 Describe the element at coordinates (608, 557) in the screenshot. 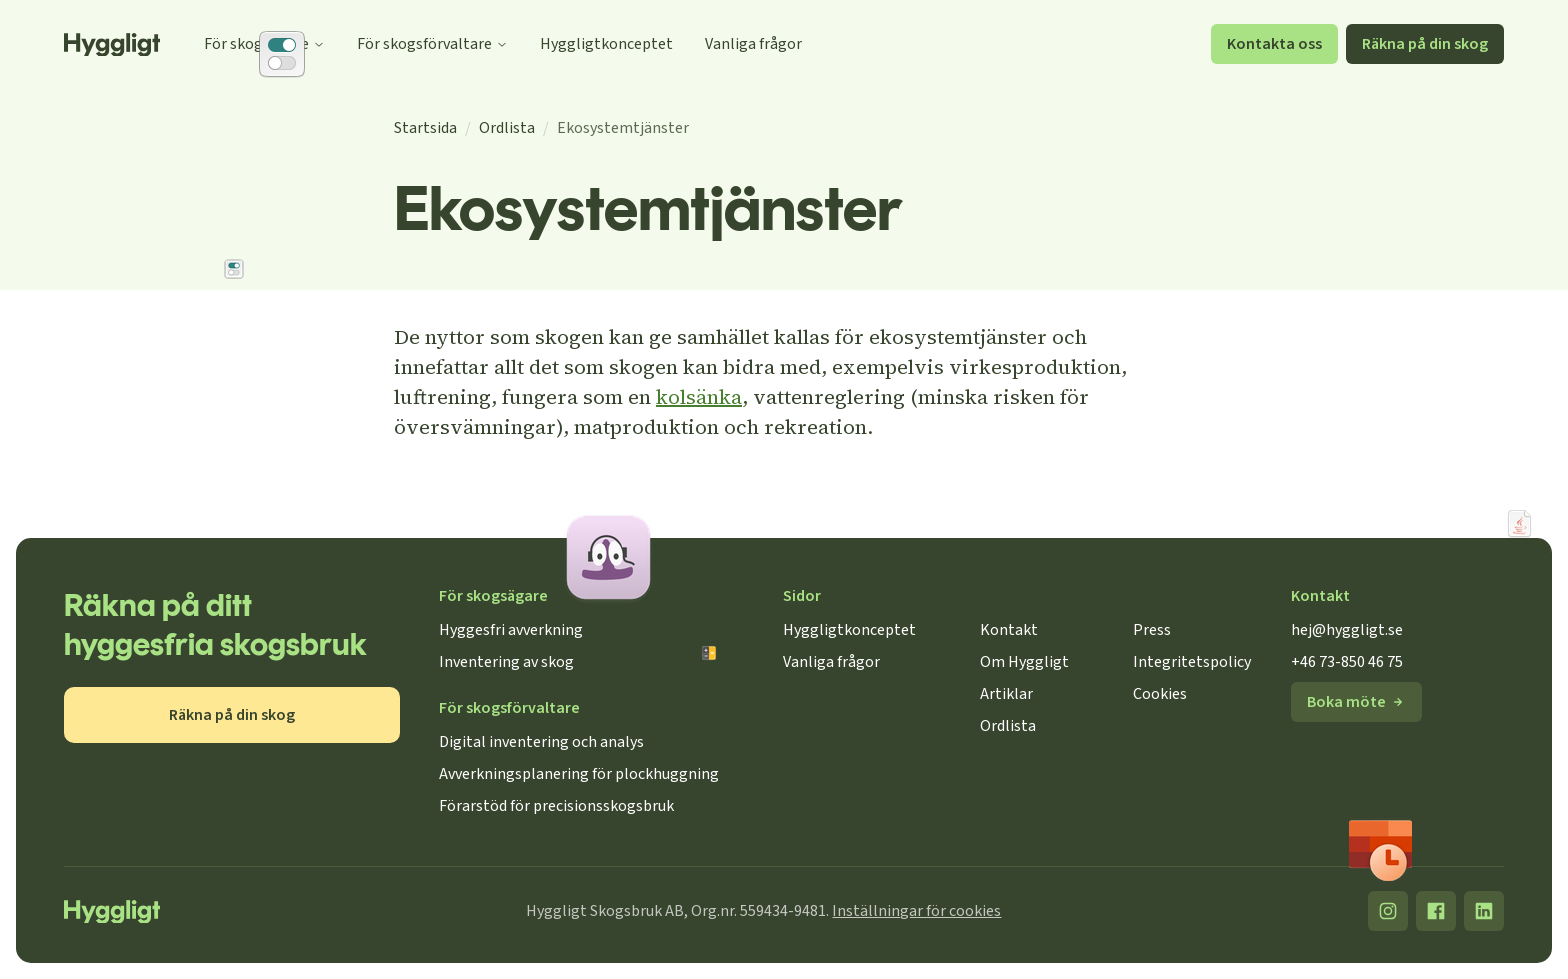

I see `open gpodder podcast manager` at that location.